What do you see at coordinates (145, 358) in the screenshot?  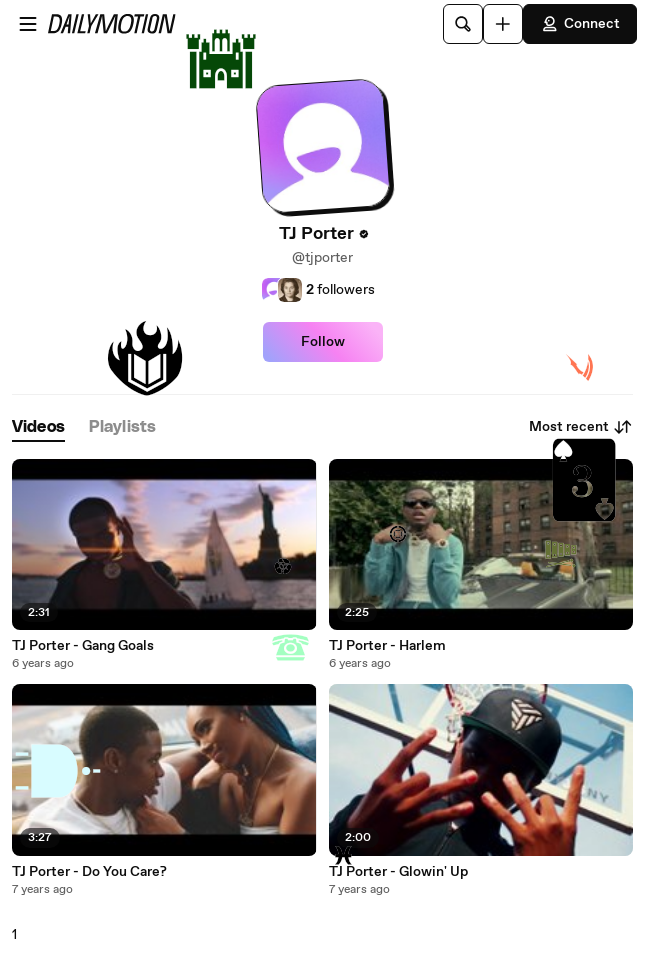 I see `destroy or permanently delete a document` at bounding box center [145, 358].